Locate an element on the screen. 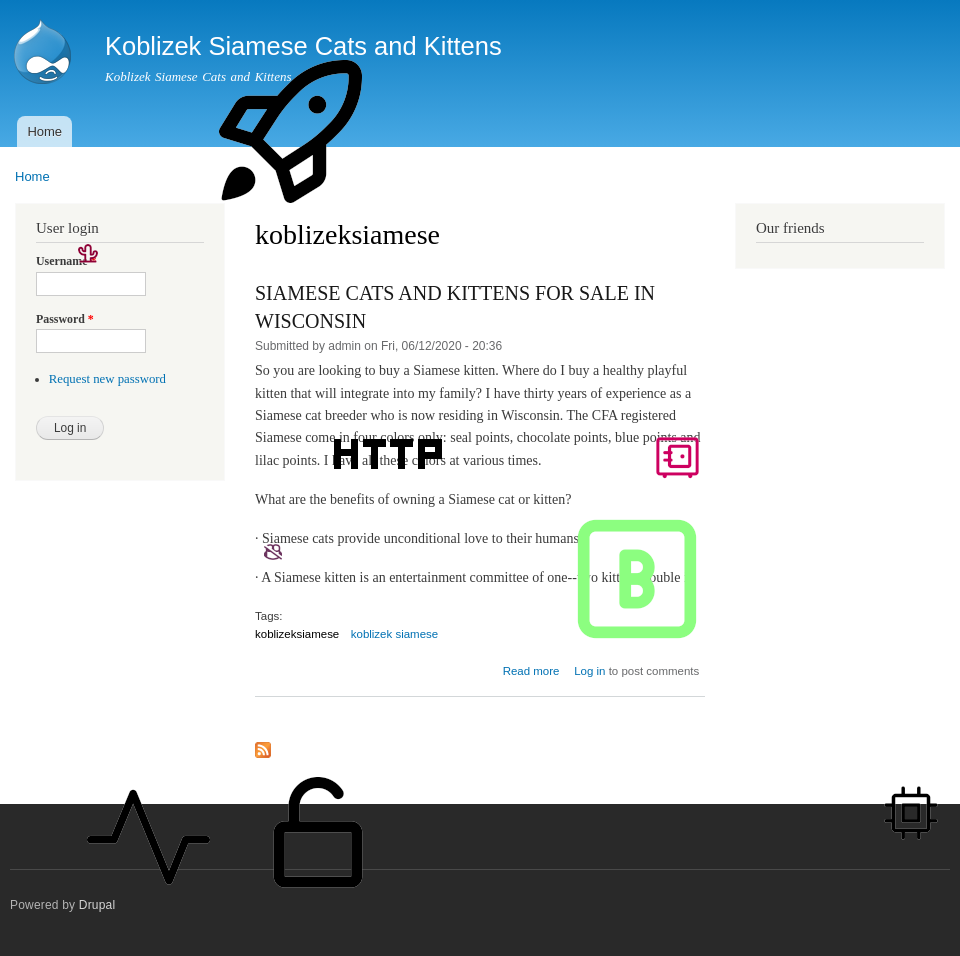 The height and width of the screenshot is (956, 960). GitHub Copilot is unavailable or experiencing an error is located at coordinates (273, 552).